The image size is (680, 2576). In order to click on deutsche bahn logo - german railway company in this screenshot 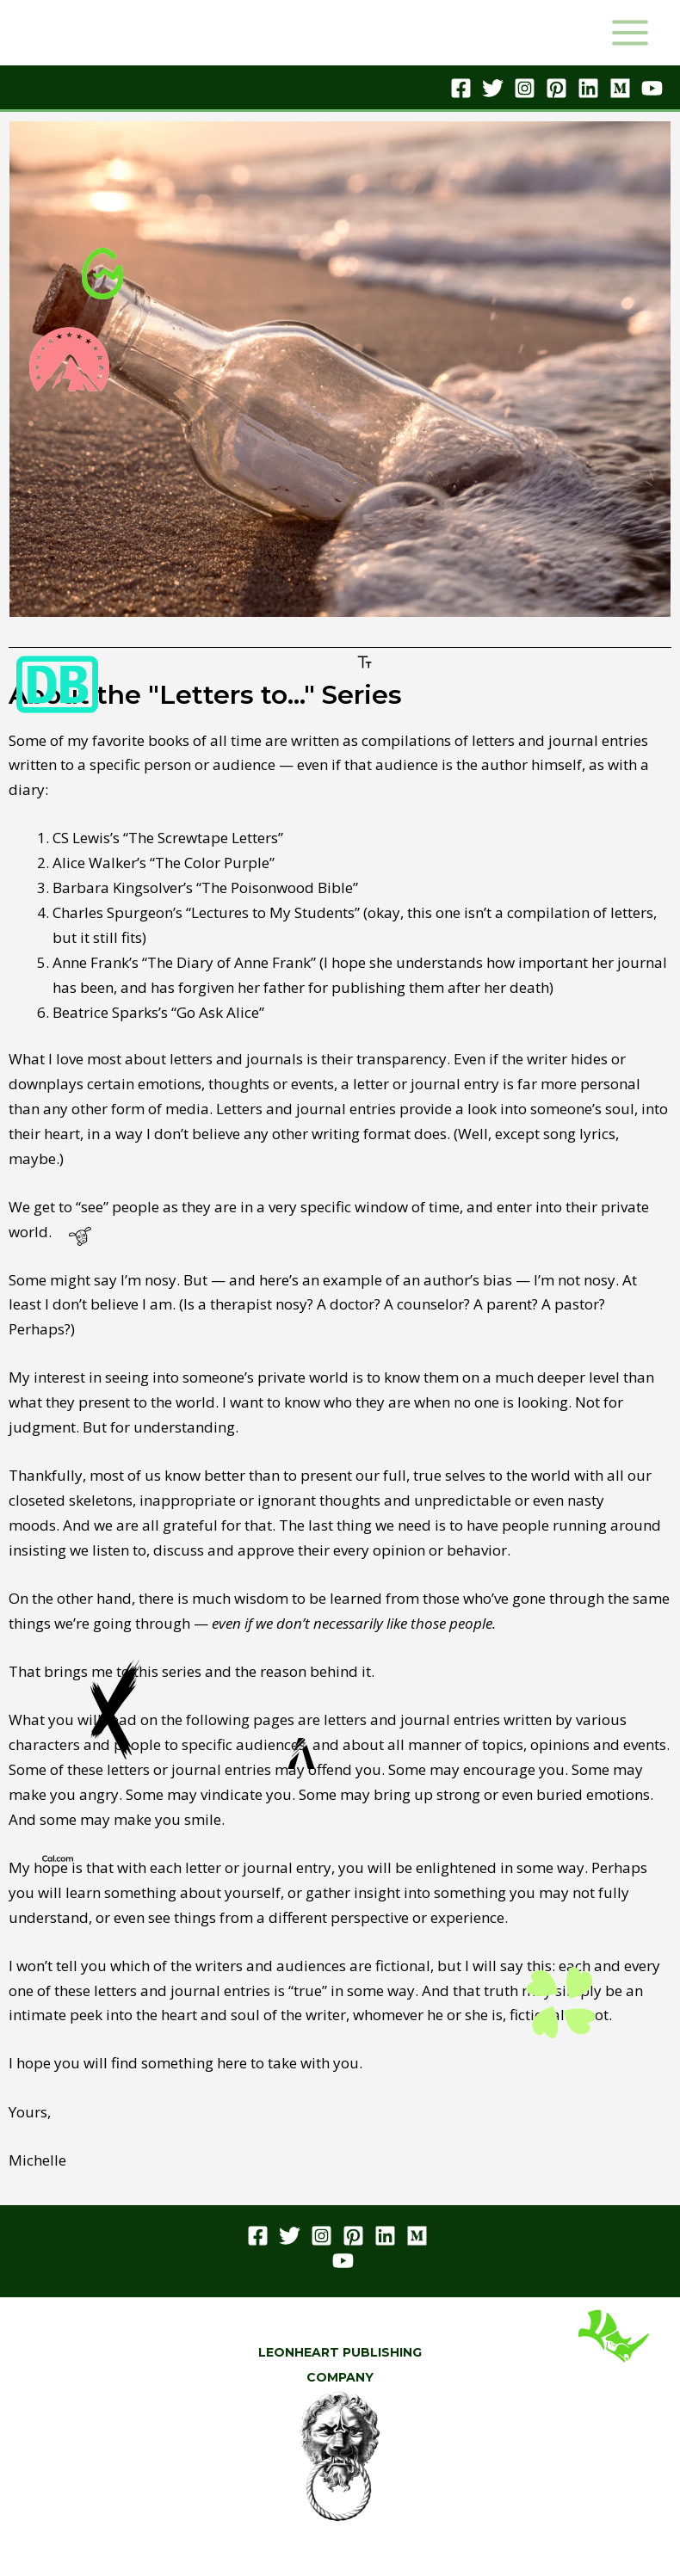, I will do `click(57, 684)`.